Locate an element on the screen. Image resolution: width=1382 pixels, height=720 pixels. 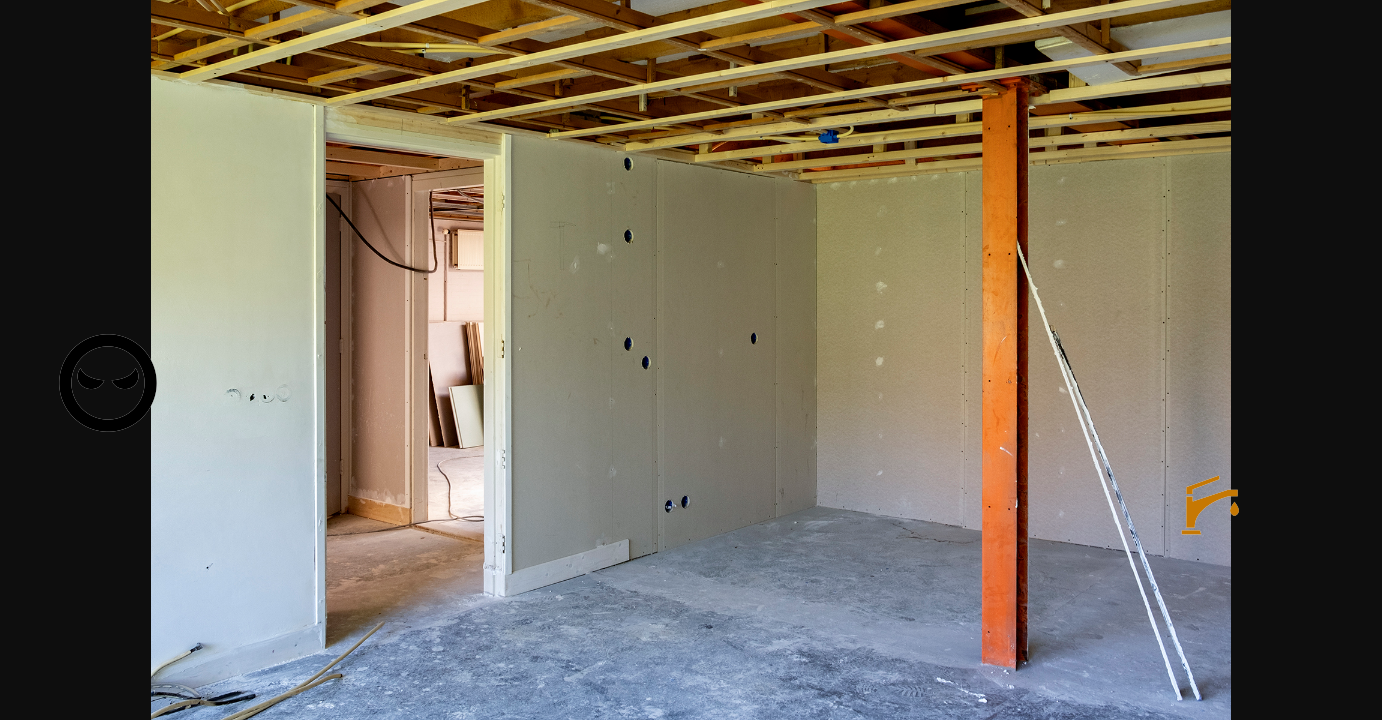
indicates overkill or excessive damage in gameplay is located at coordinates (108, 383).